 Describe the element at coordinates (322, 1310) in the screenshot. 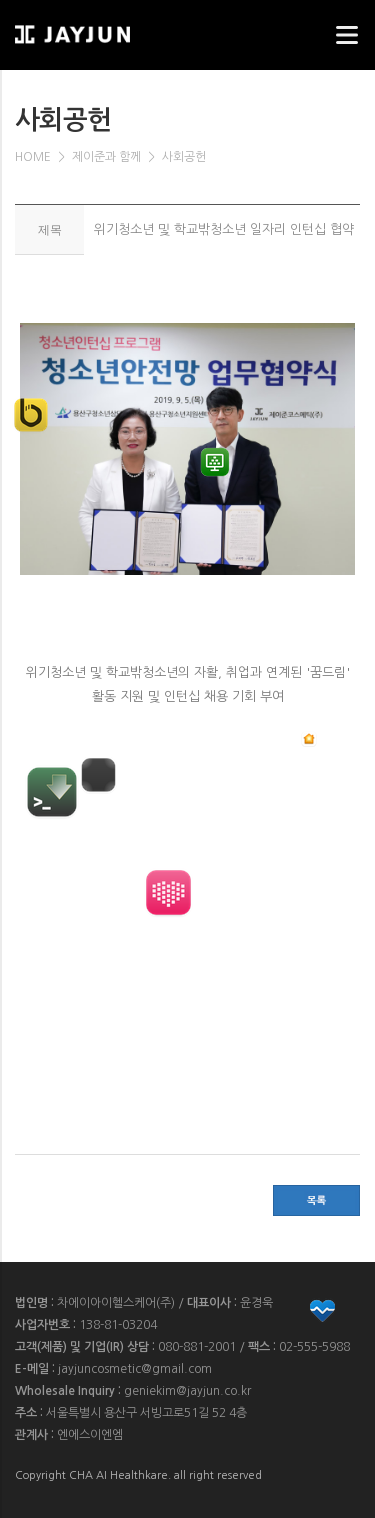

I see `open the health app` at that location.